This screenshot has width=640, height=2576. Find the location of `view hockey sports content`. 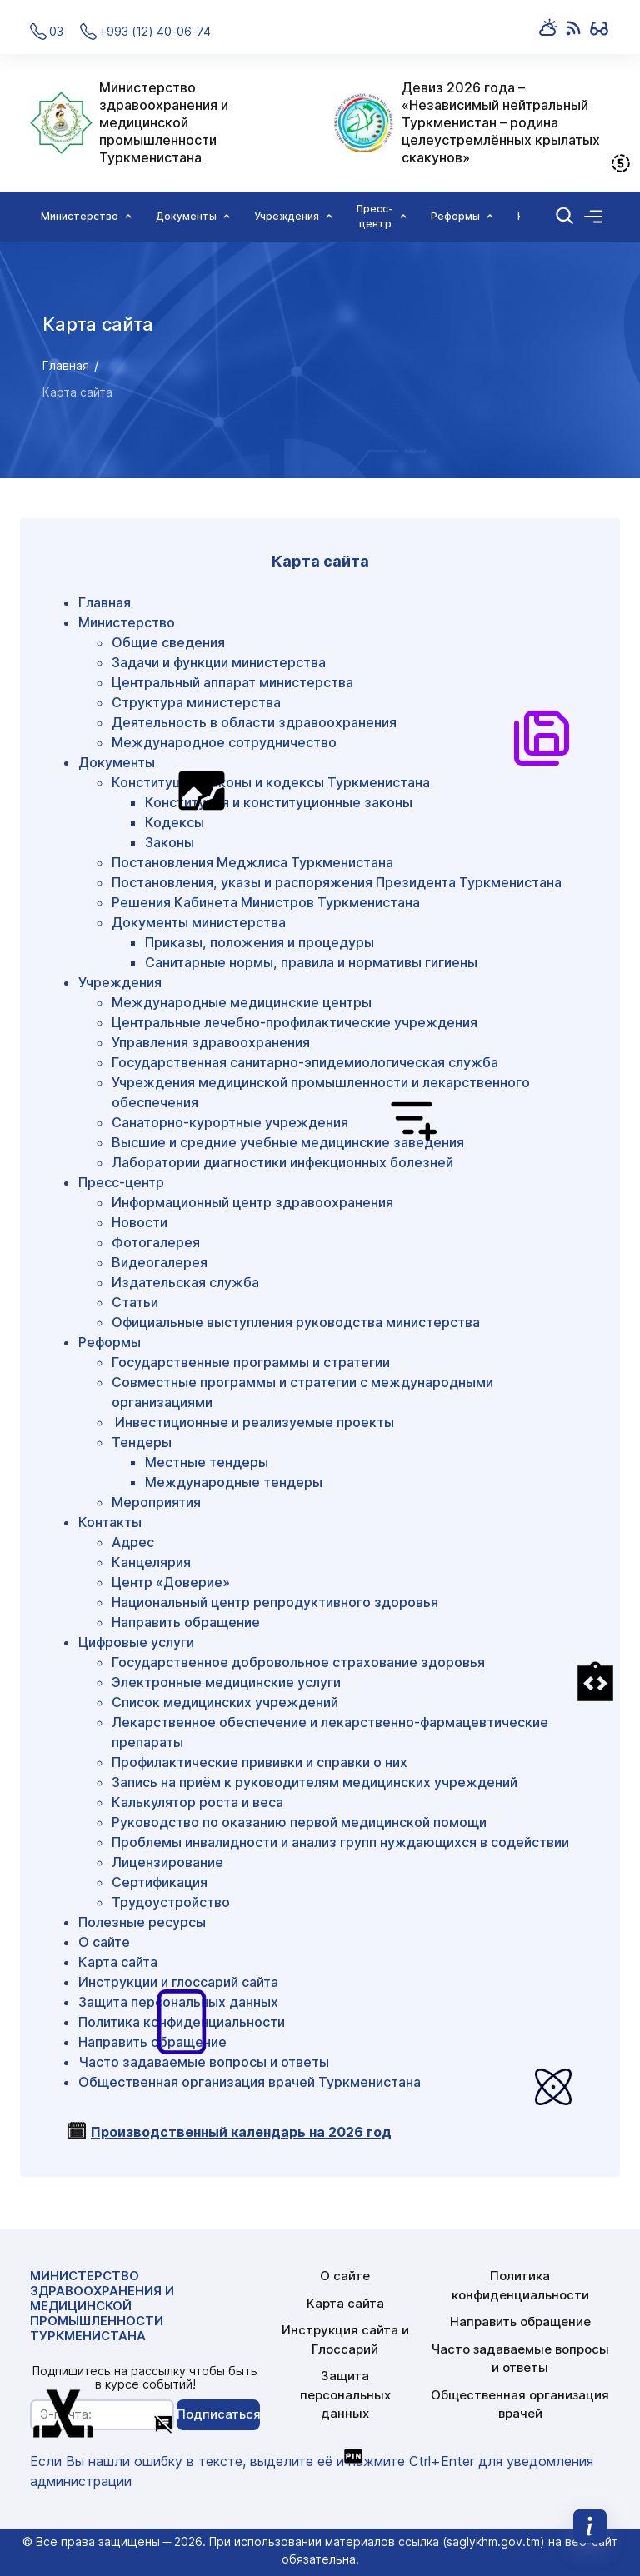

view hockey sports content is located at coordinates (63, 2414).